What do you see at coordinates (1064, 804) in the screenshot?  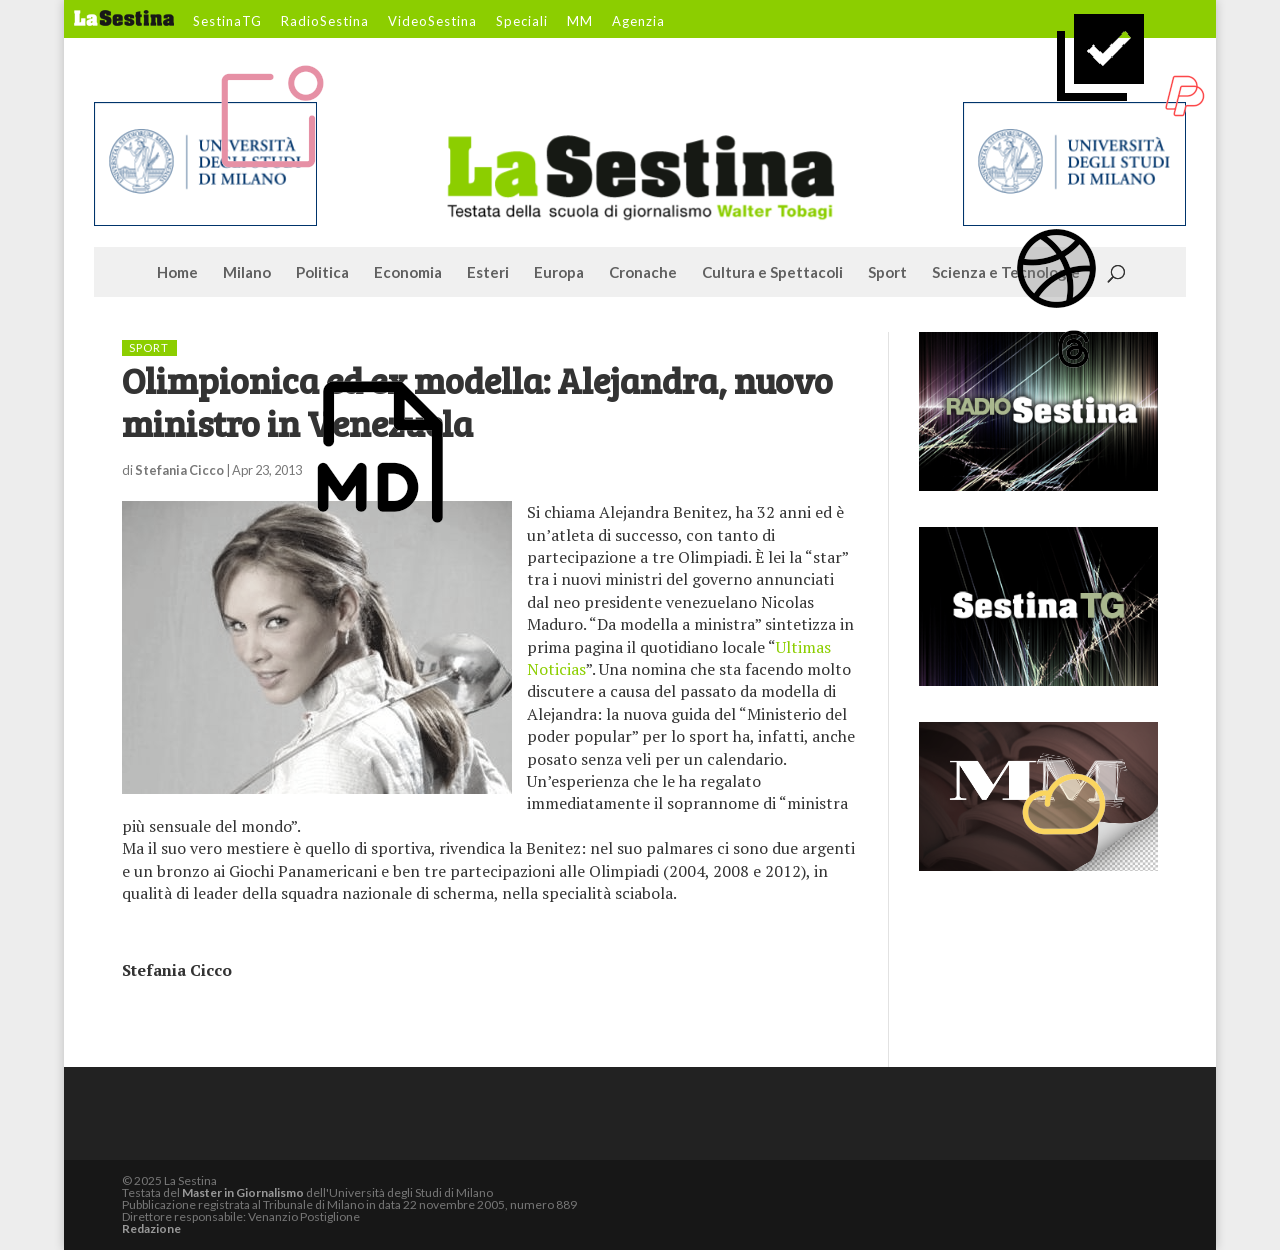 I see `access cloud storage` at bounding box center [1064, 804].